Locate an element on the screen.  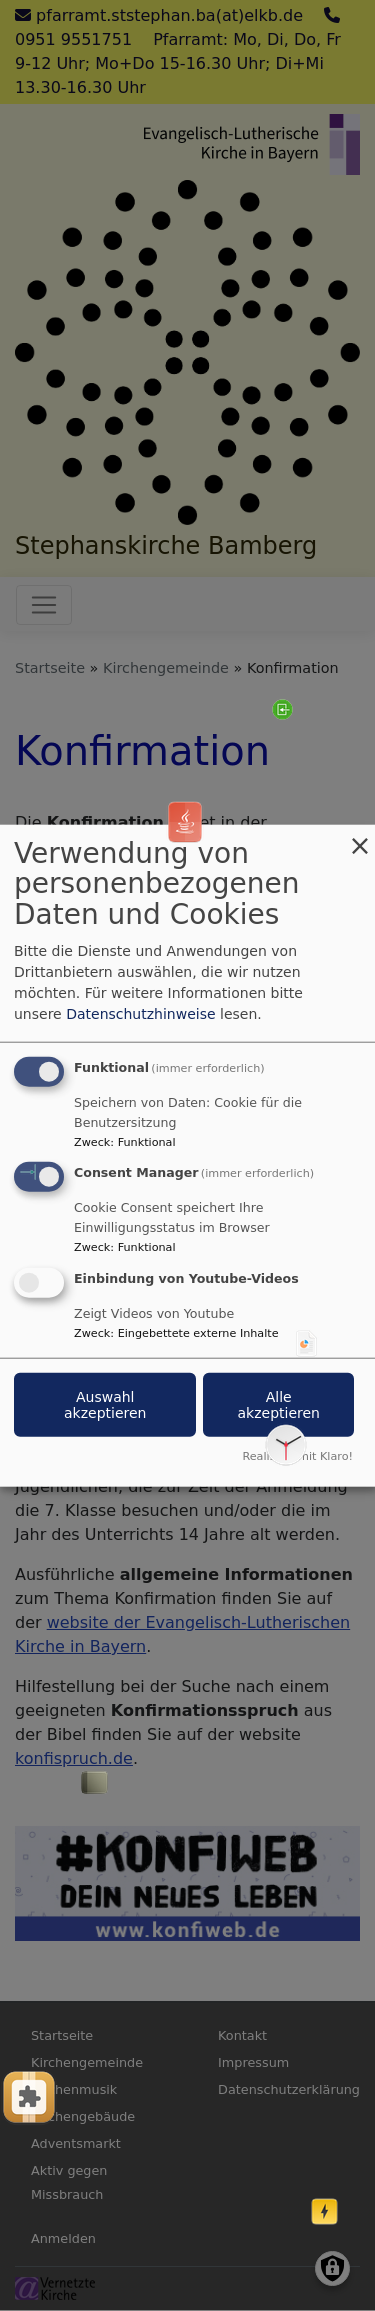
system add-on or plugin file is located at coordinates (29, 2098).